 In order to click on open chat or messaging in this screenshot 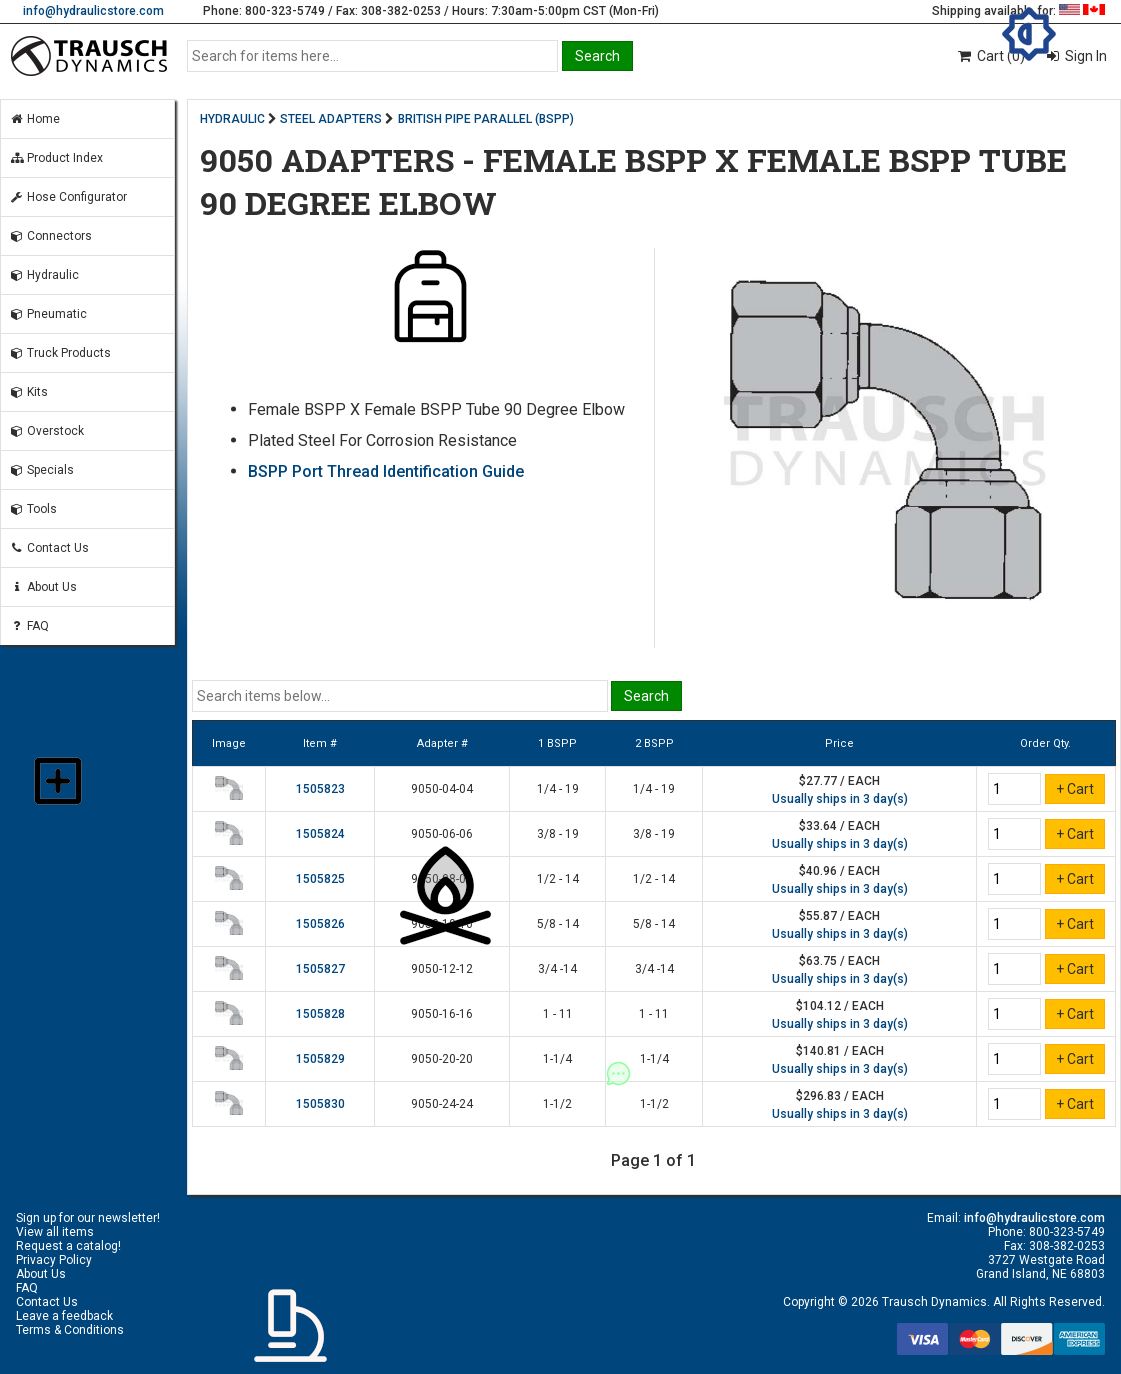, I will do `click(618, 1073)`.